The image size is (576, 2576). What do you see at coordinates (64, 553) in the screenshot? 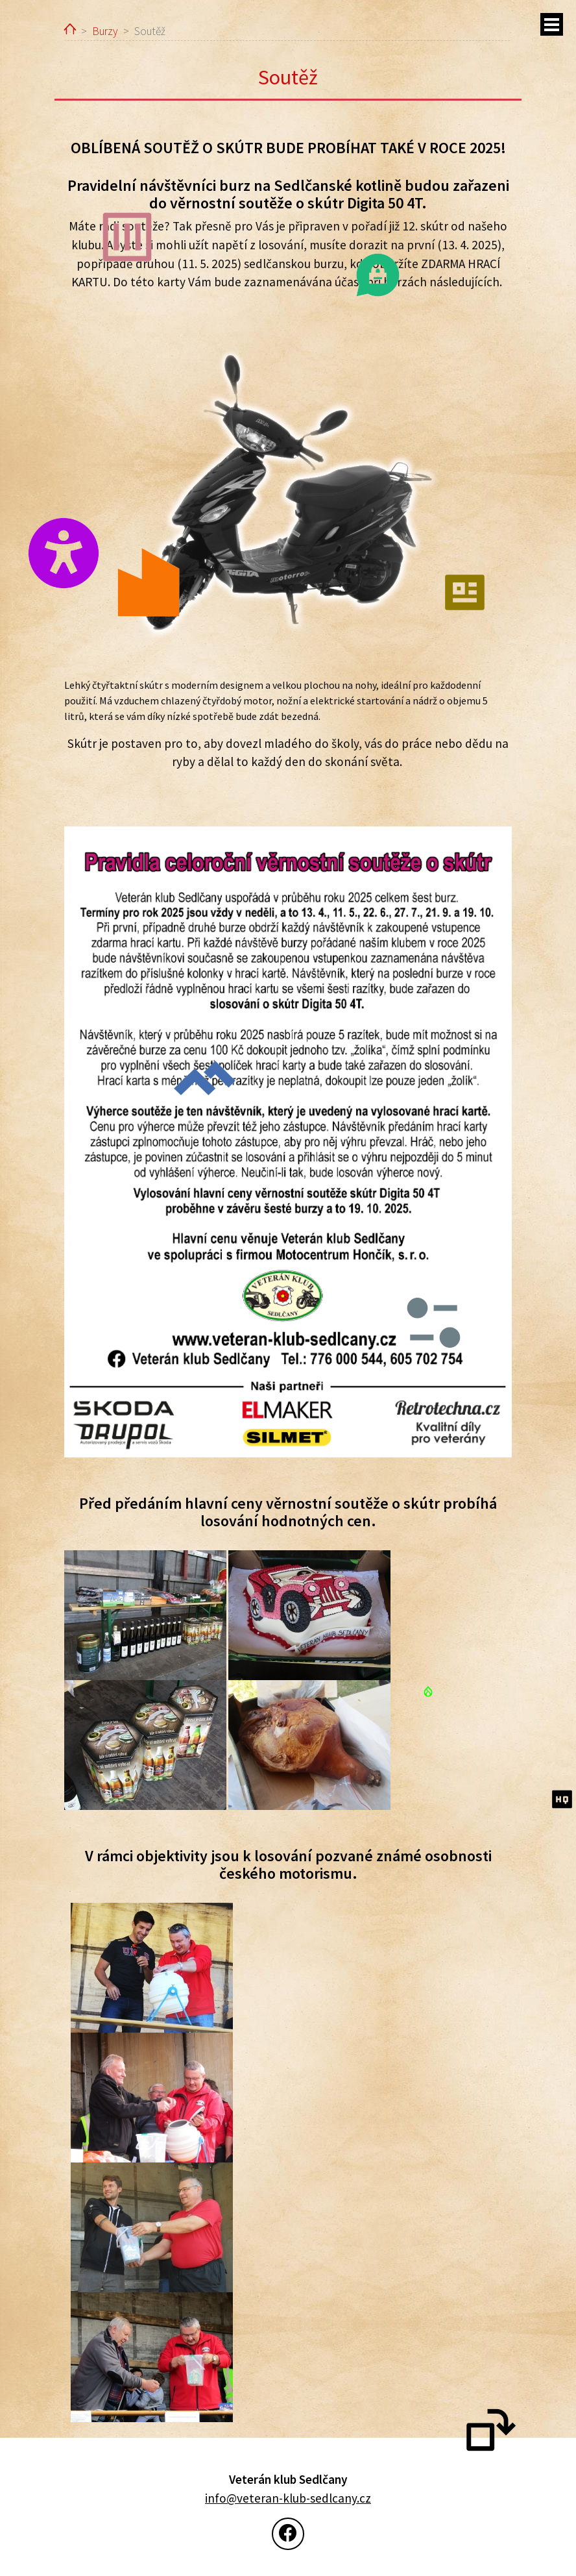
I see `enable accessibility features` at bounding box center [64, 553].